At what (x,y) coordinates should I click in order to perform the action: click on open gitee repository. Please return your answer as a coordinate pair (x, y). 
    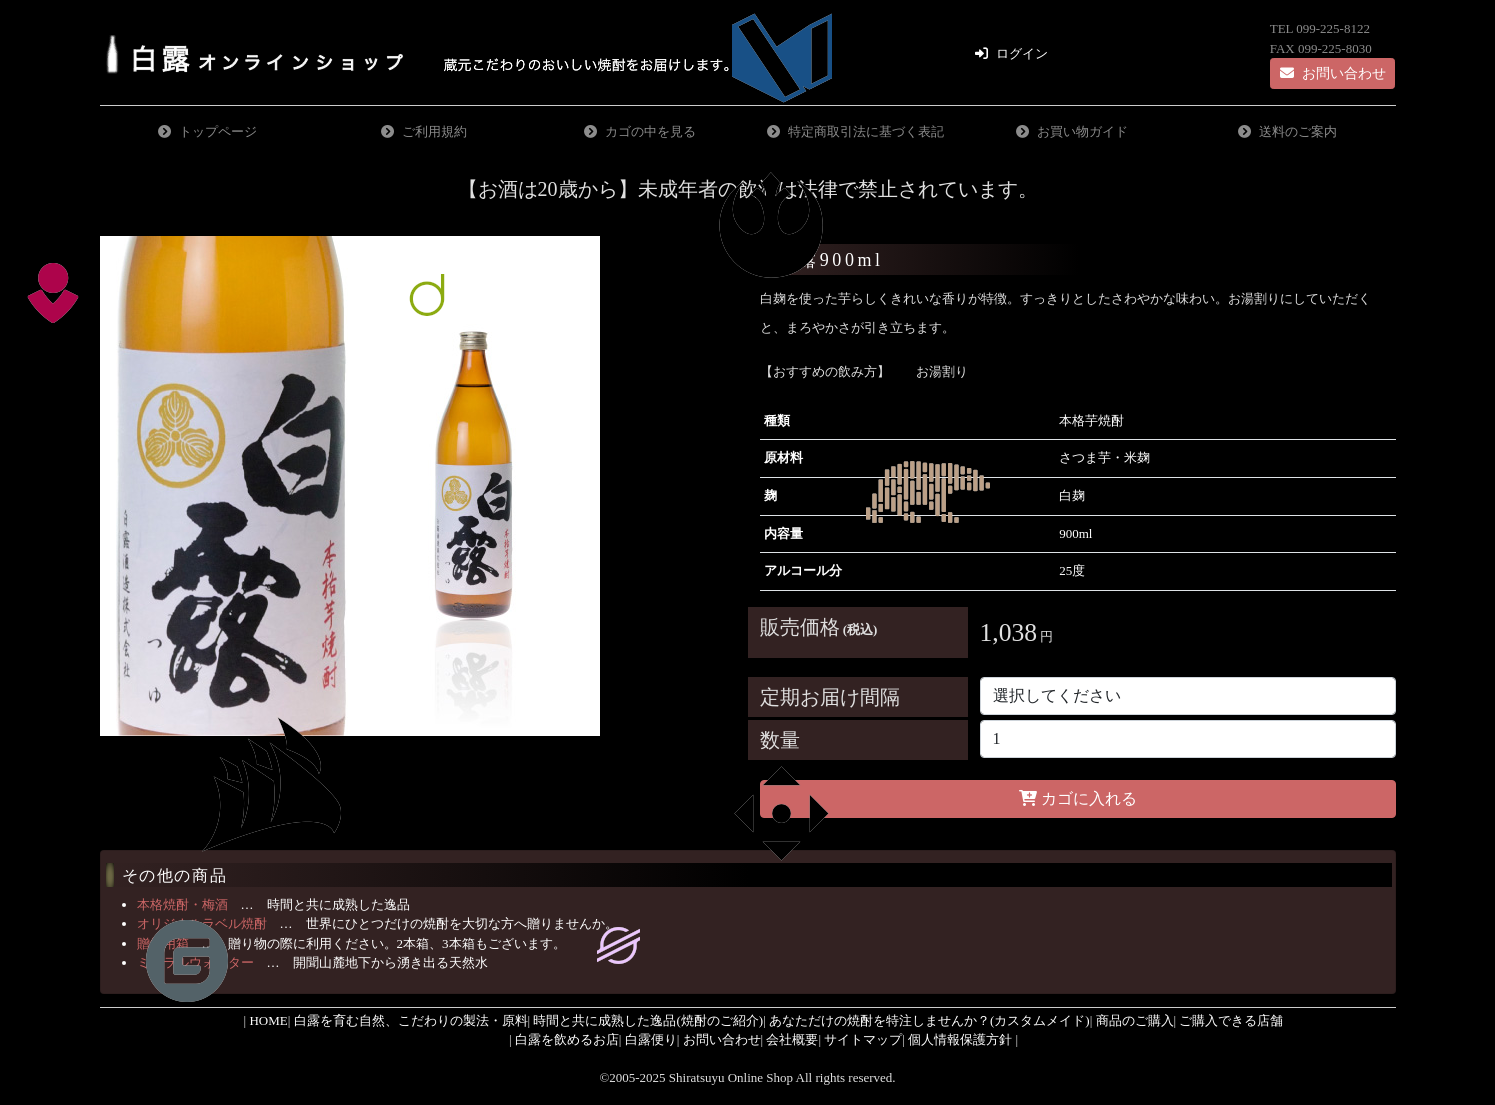
    Looking at the image, I should click on (187, 961).